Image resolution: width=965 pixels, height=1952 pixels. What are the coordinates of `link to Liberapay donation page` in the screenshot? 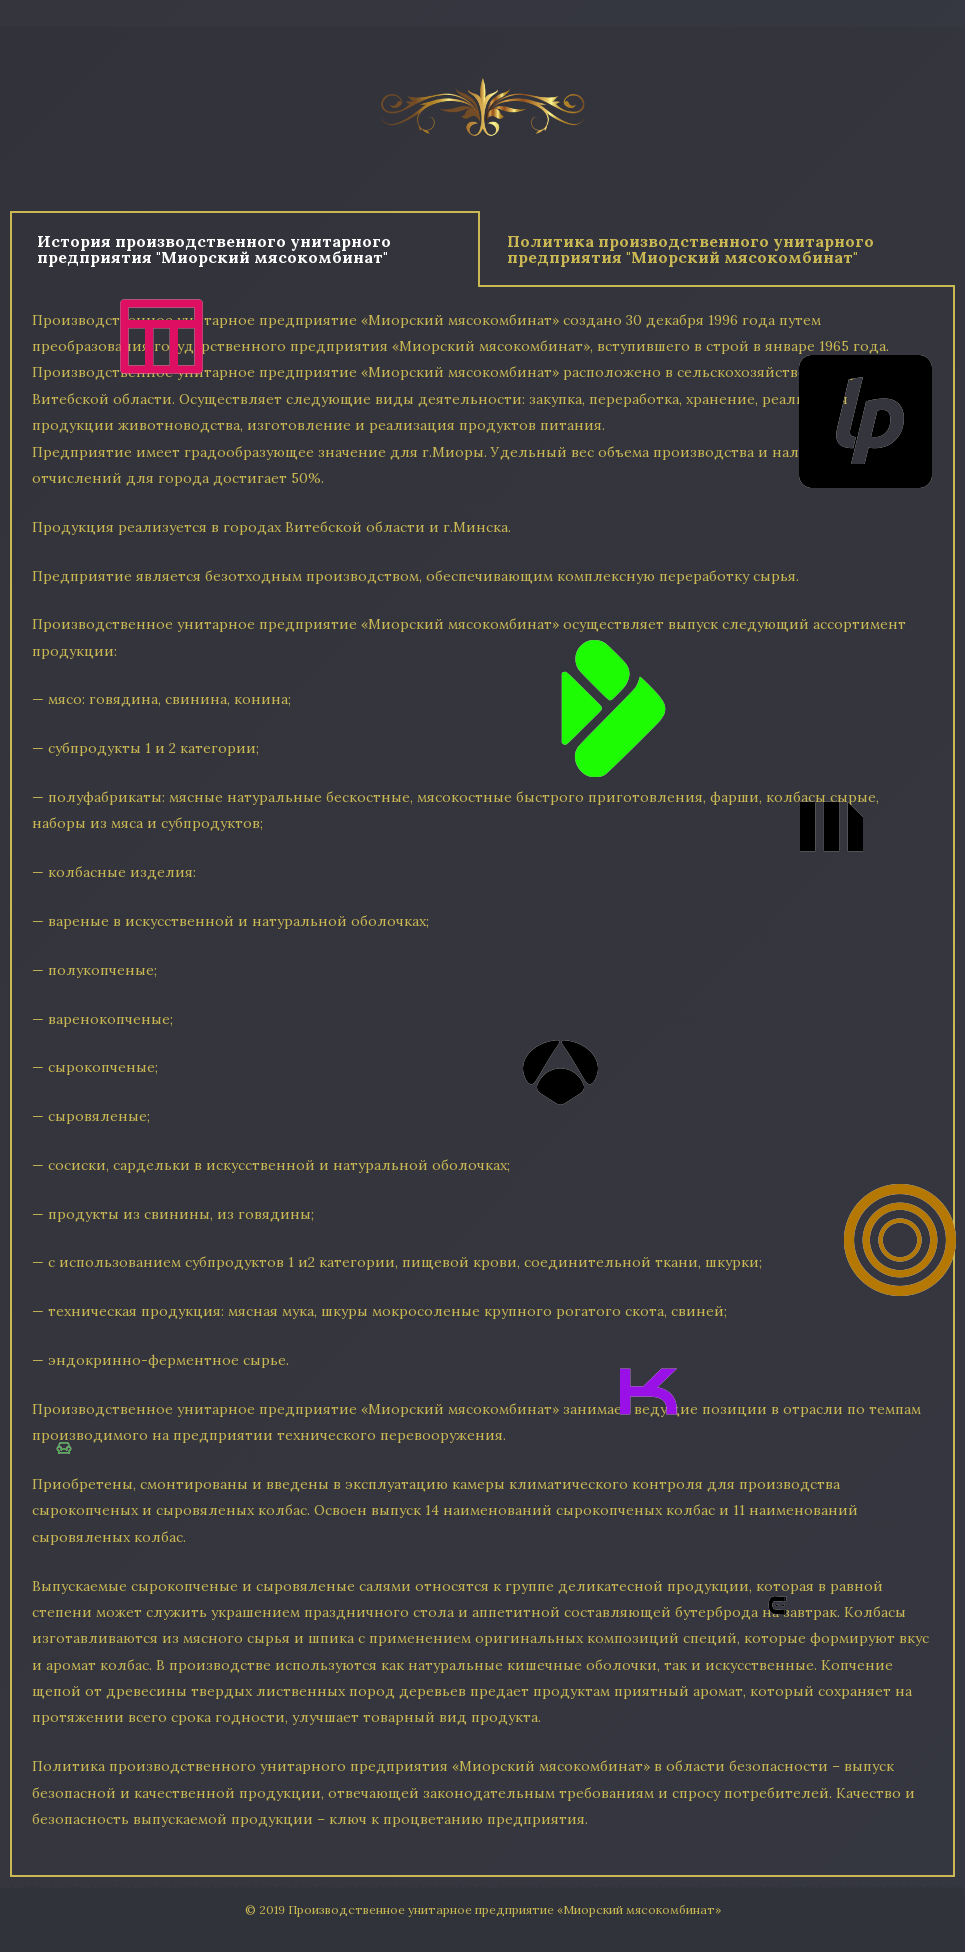 It's located at (865, 421).